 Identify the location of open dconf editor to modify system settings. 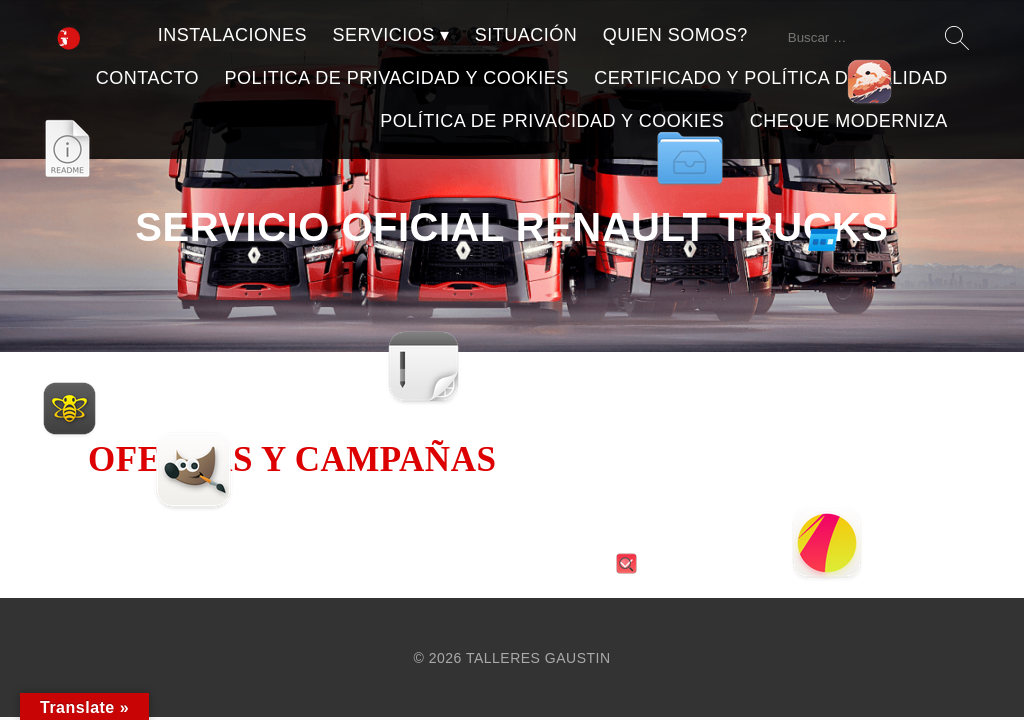
(626, 563).